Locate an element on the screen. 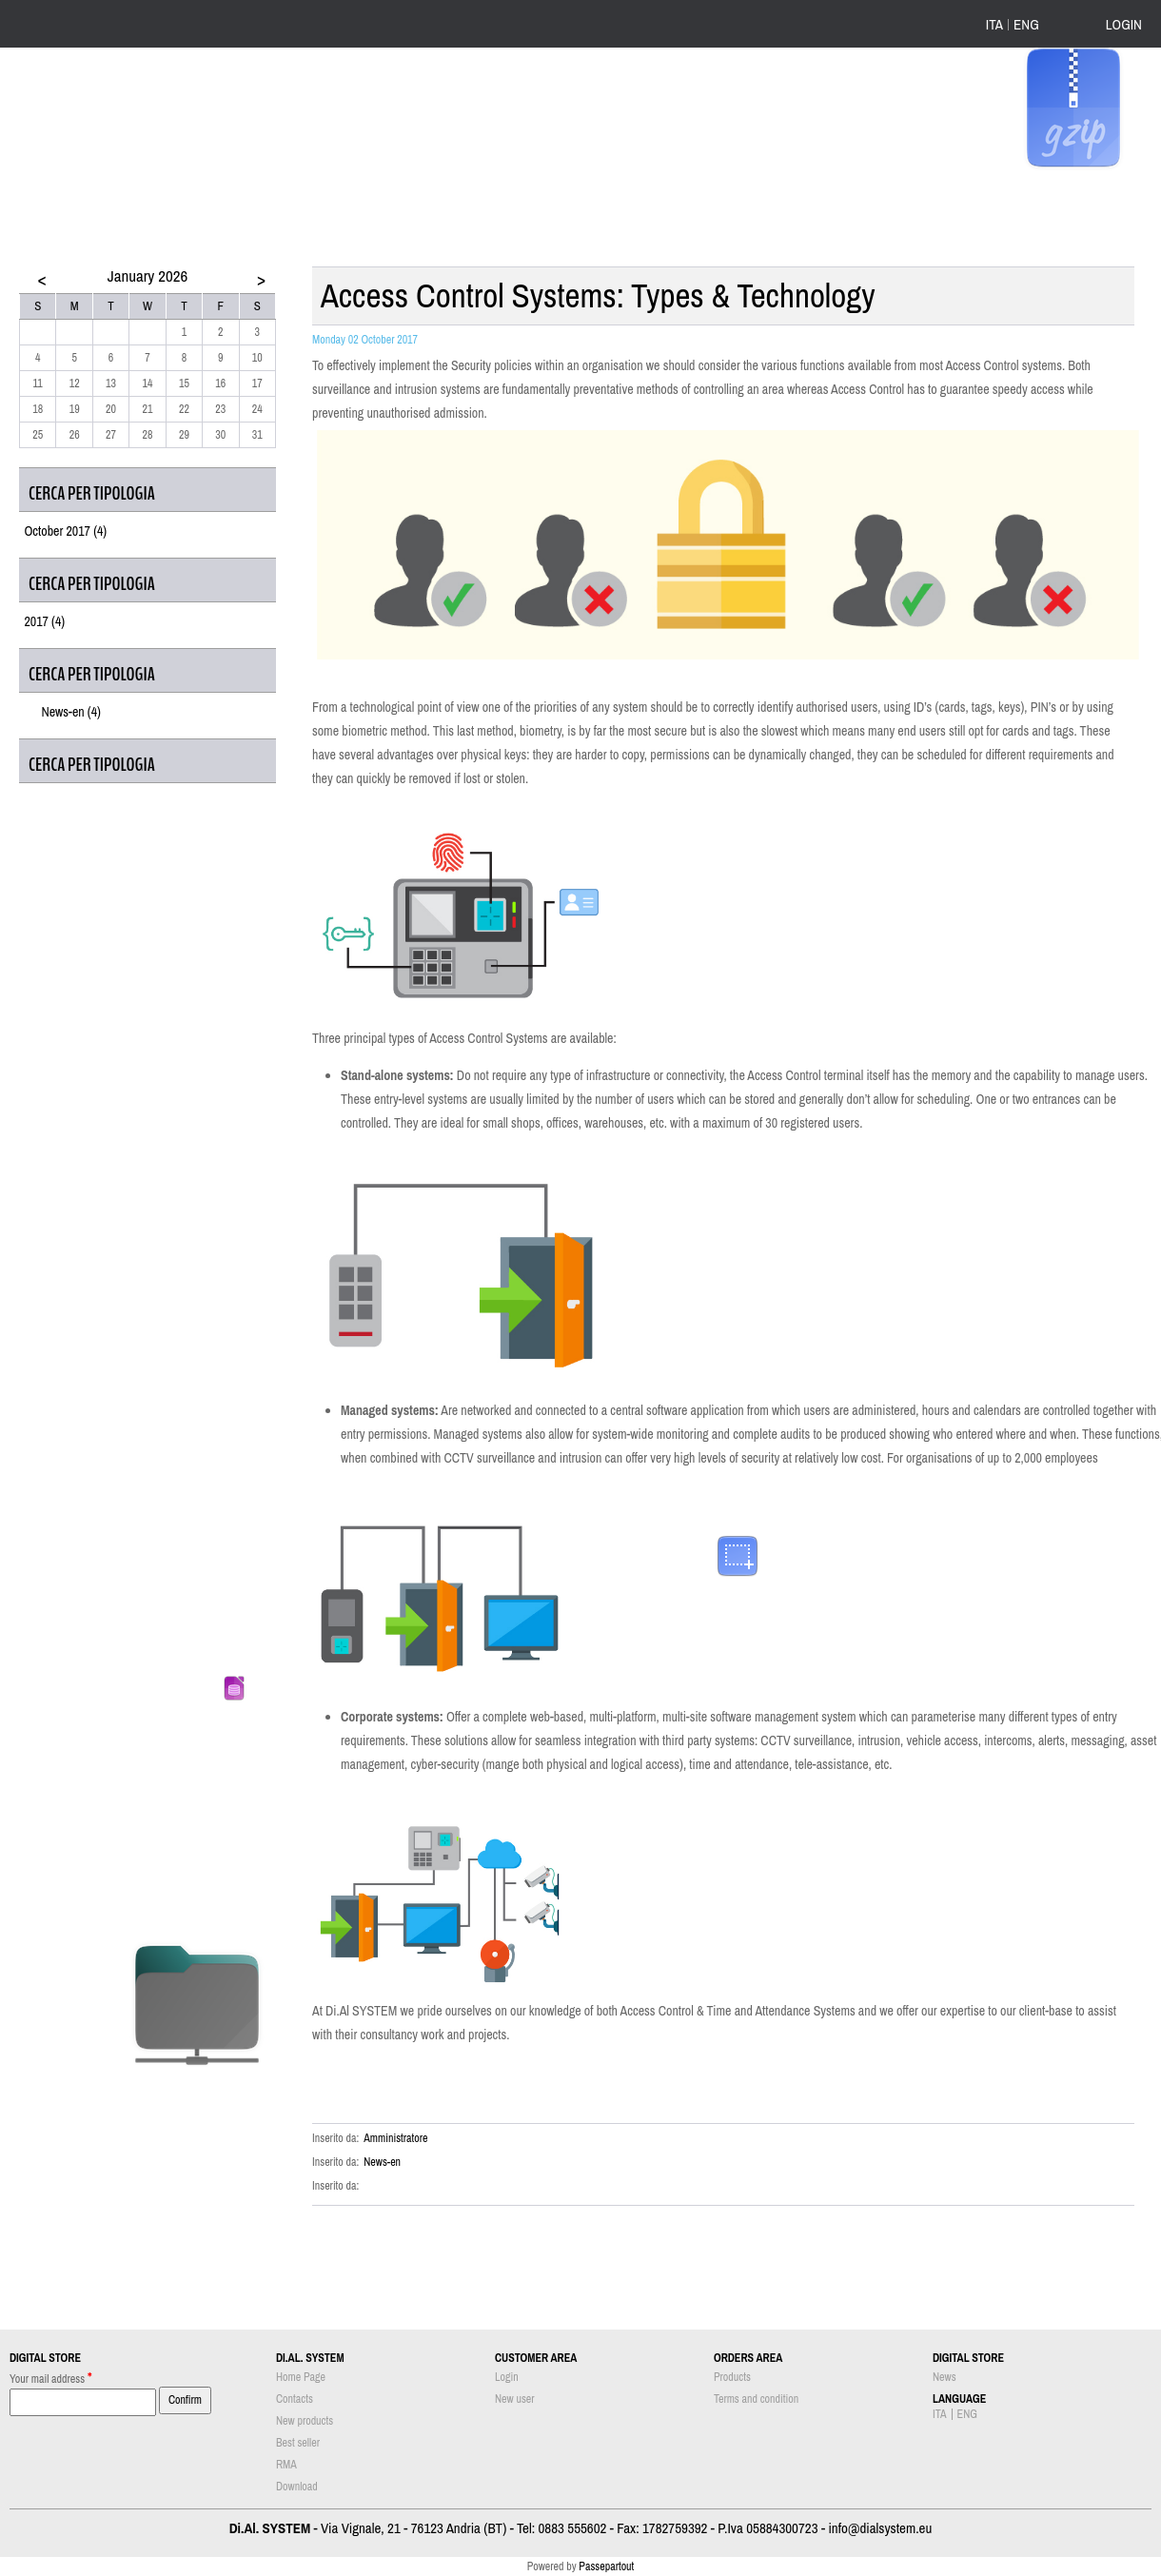  a gzip compressed archive file is located at coordinates (1073, 108).